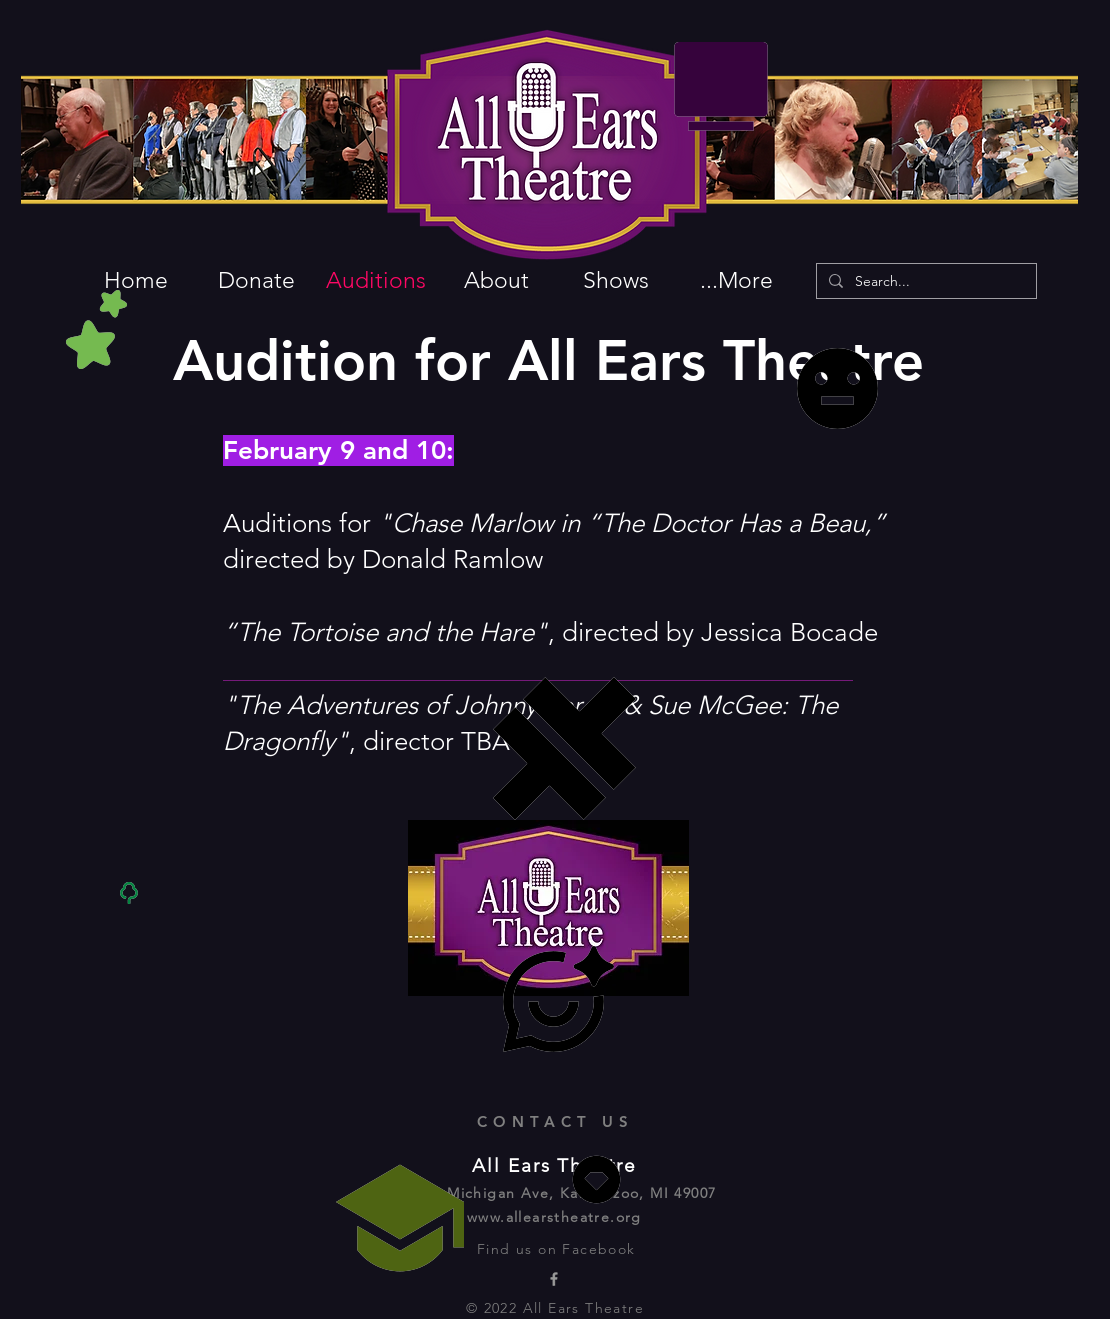 This screenshot has width=1110, height=1319. Describe the element at coordinates (837, 388) in the screenshot. I see `indicates neutral feedback or rating` at that location.